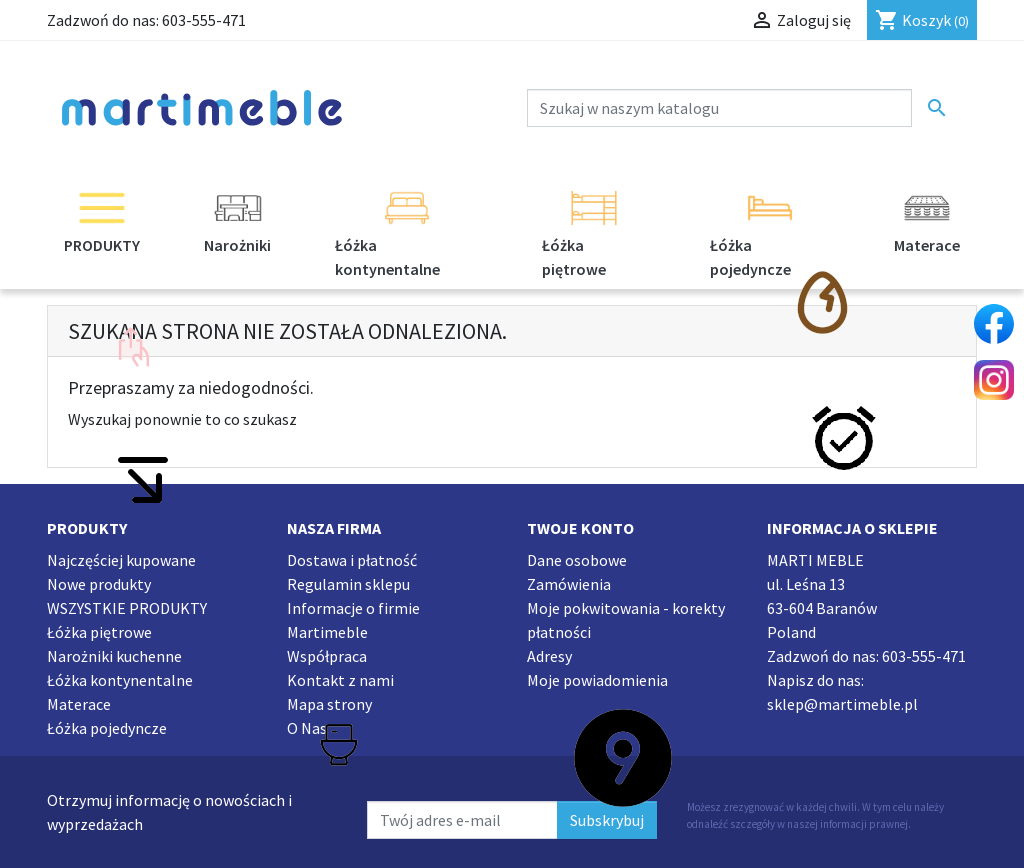 The width and height of the screenshot is (1024, 868). What do you see at coordinates (132, 347) in the screenshot?
I see `deposit or upload funds manually` at bounding box center [132, 347].